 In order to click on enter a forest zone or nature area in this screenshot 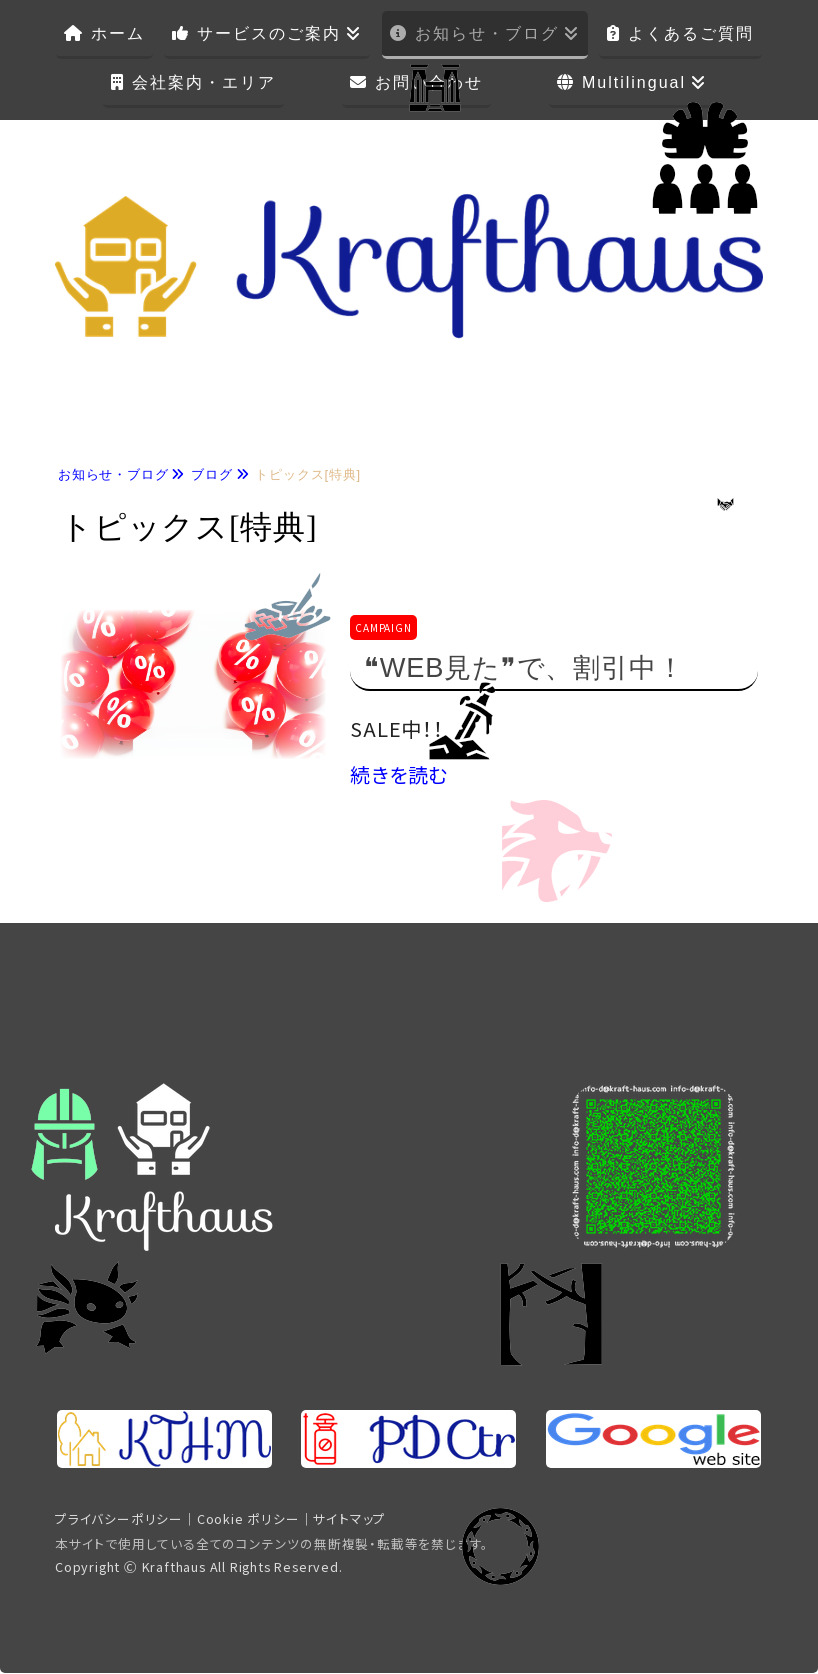, I will do `click(551, 1315)`.